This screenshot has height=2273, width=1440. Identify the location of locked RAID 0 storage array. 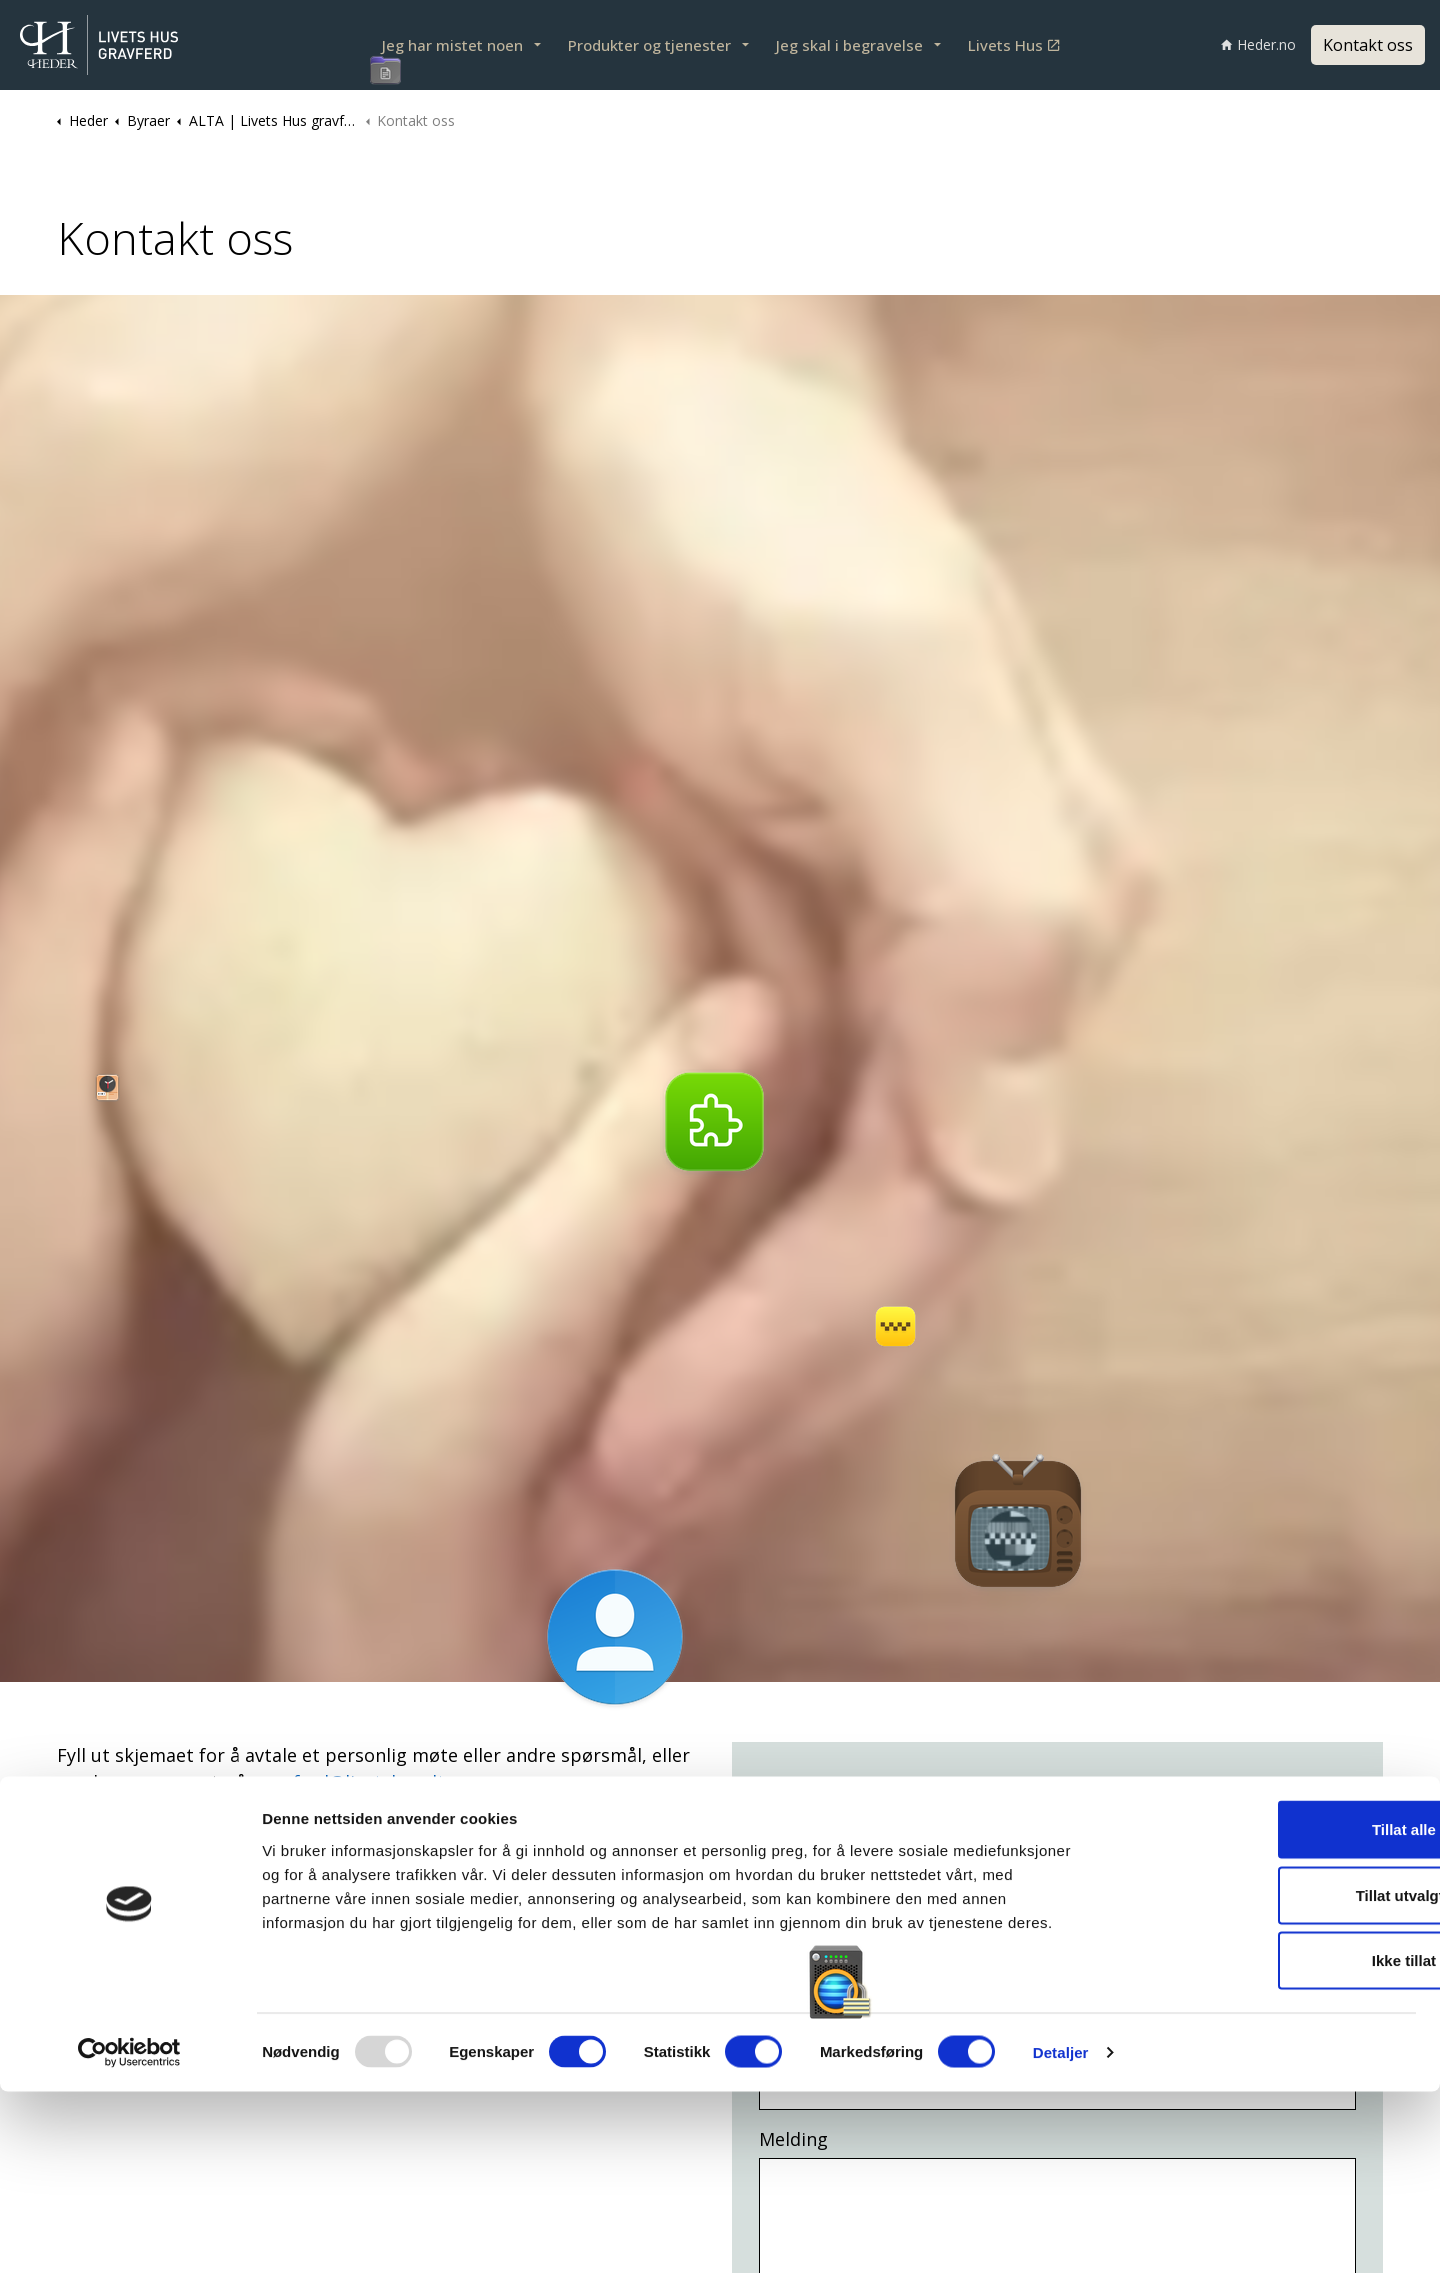
(836, 1982).